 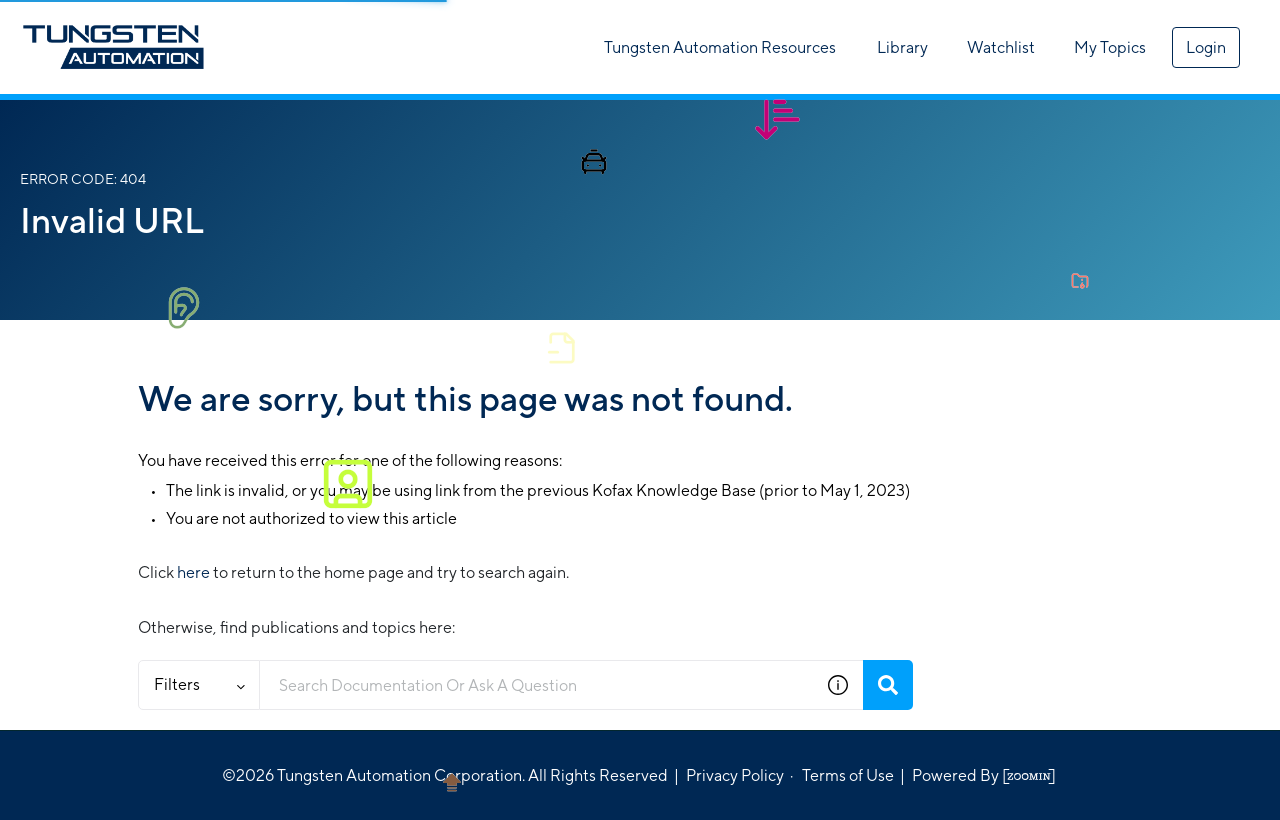 I want to click on accessibility settings for hearing features, so click(x=184, y=308).